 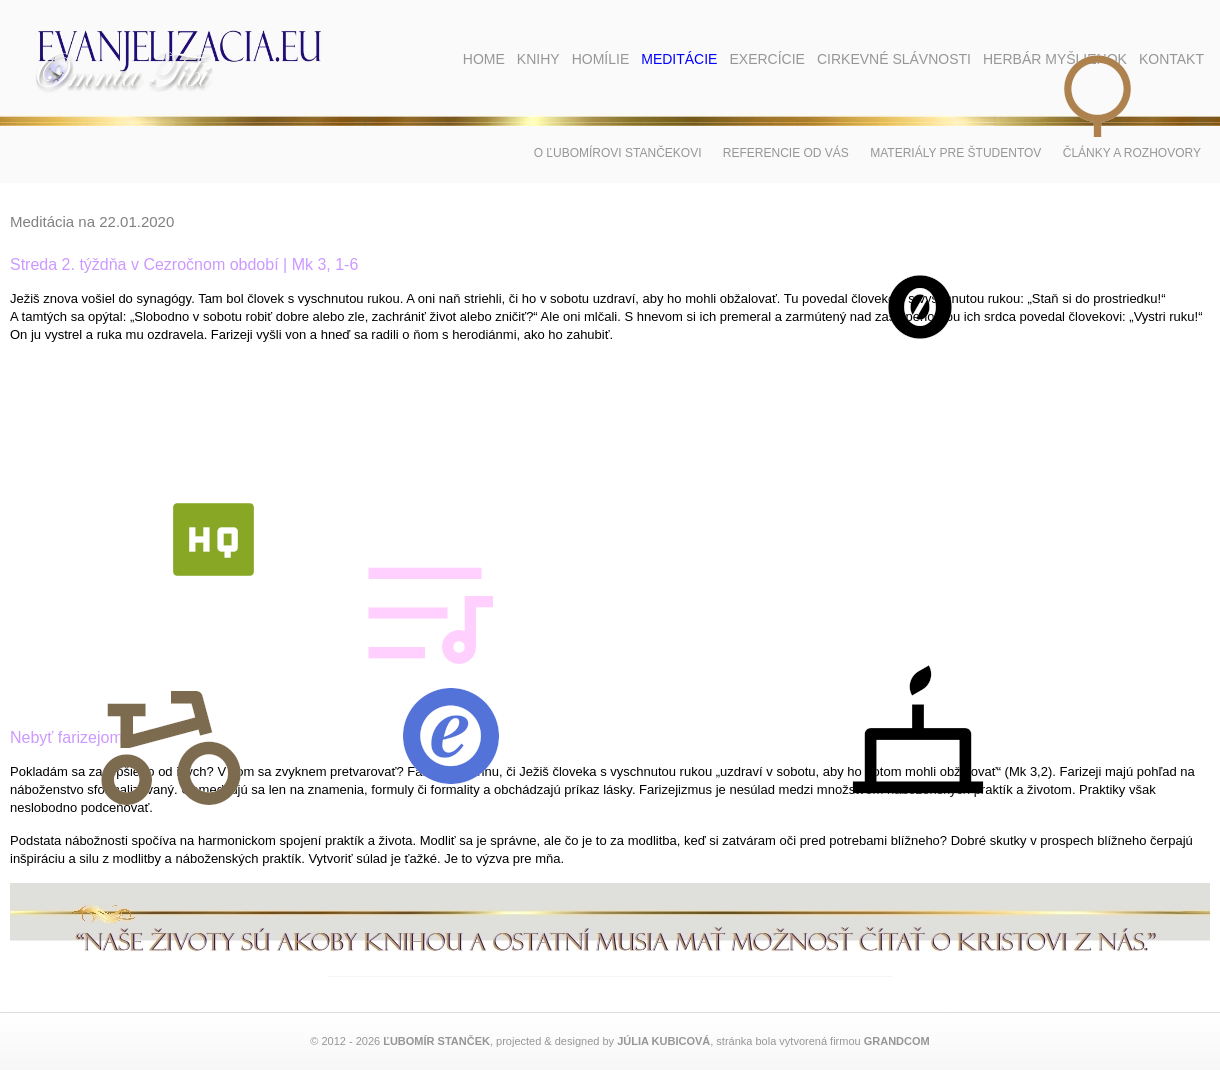 I want to click on view birthday or celebration notifications, so click(x=918, y=734).